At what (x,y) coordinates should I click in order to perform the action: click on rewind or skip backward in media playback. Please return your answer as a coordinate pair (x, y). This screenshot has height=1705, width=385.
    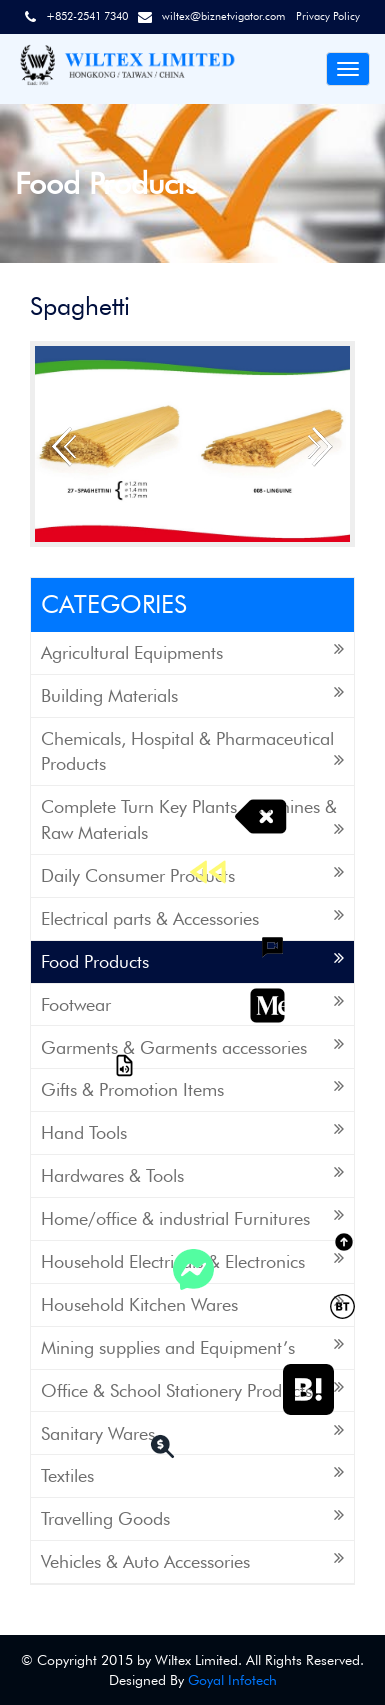
    Looking at the image, I should click on (209, 872).